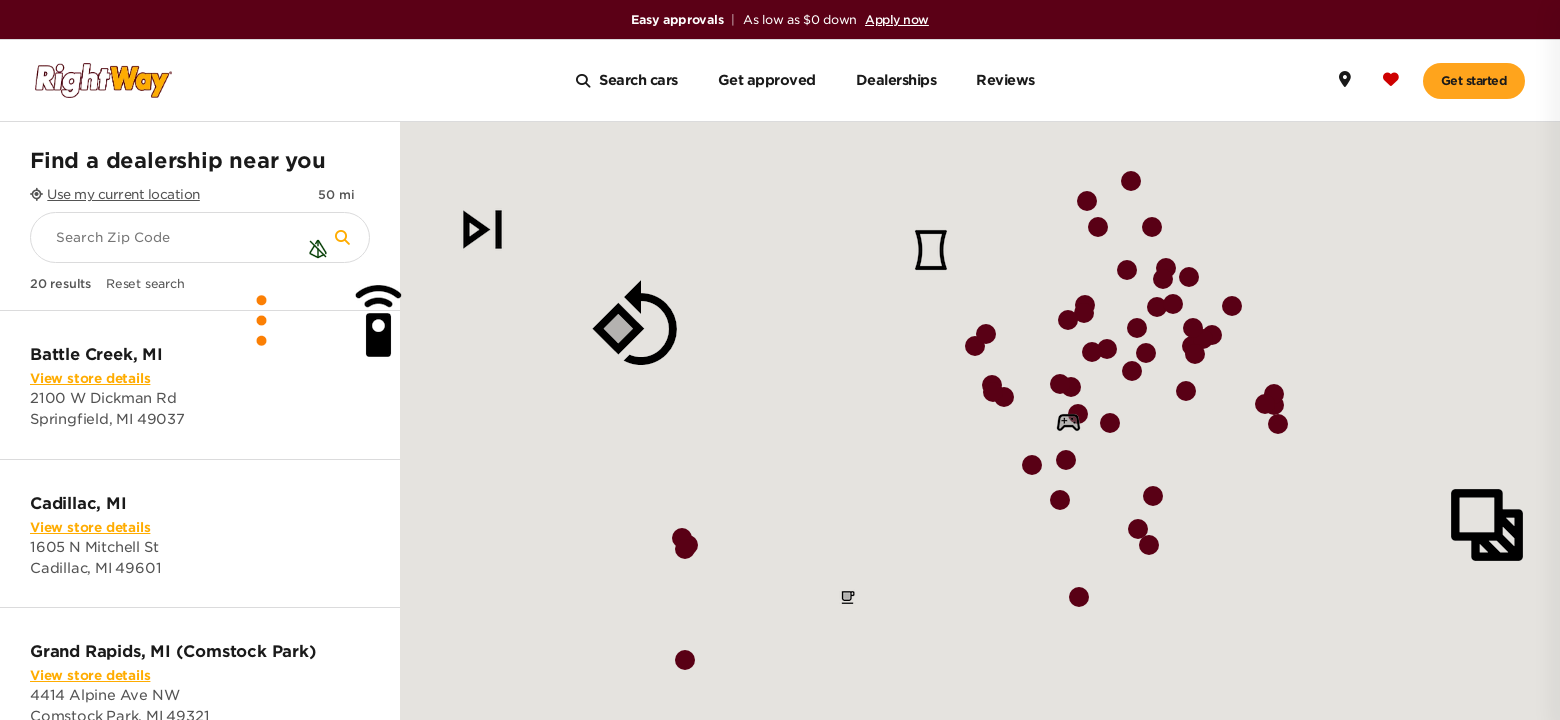 The width and height of the screenshot is (1560, 720). Describe the element at coordinates (847, 597) in the screenshot. I see `access café or coffee shop locations` at that location.